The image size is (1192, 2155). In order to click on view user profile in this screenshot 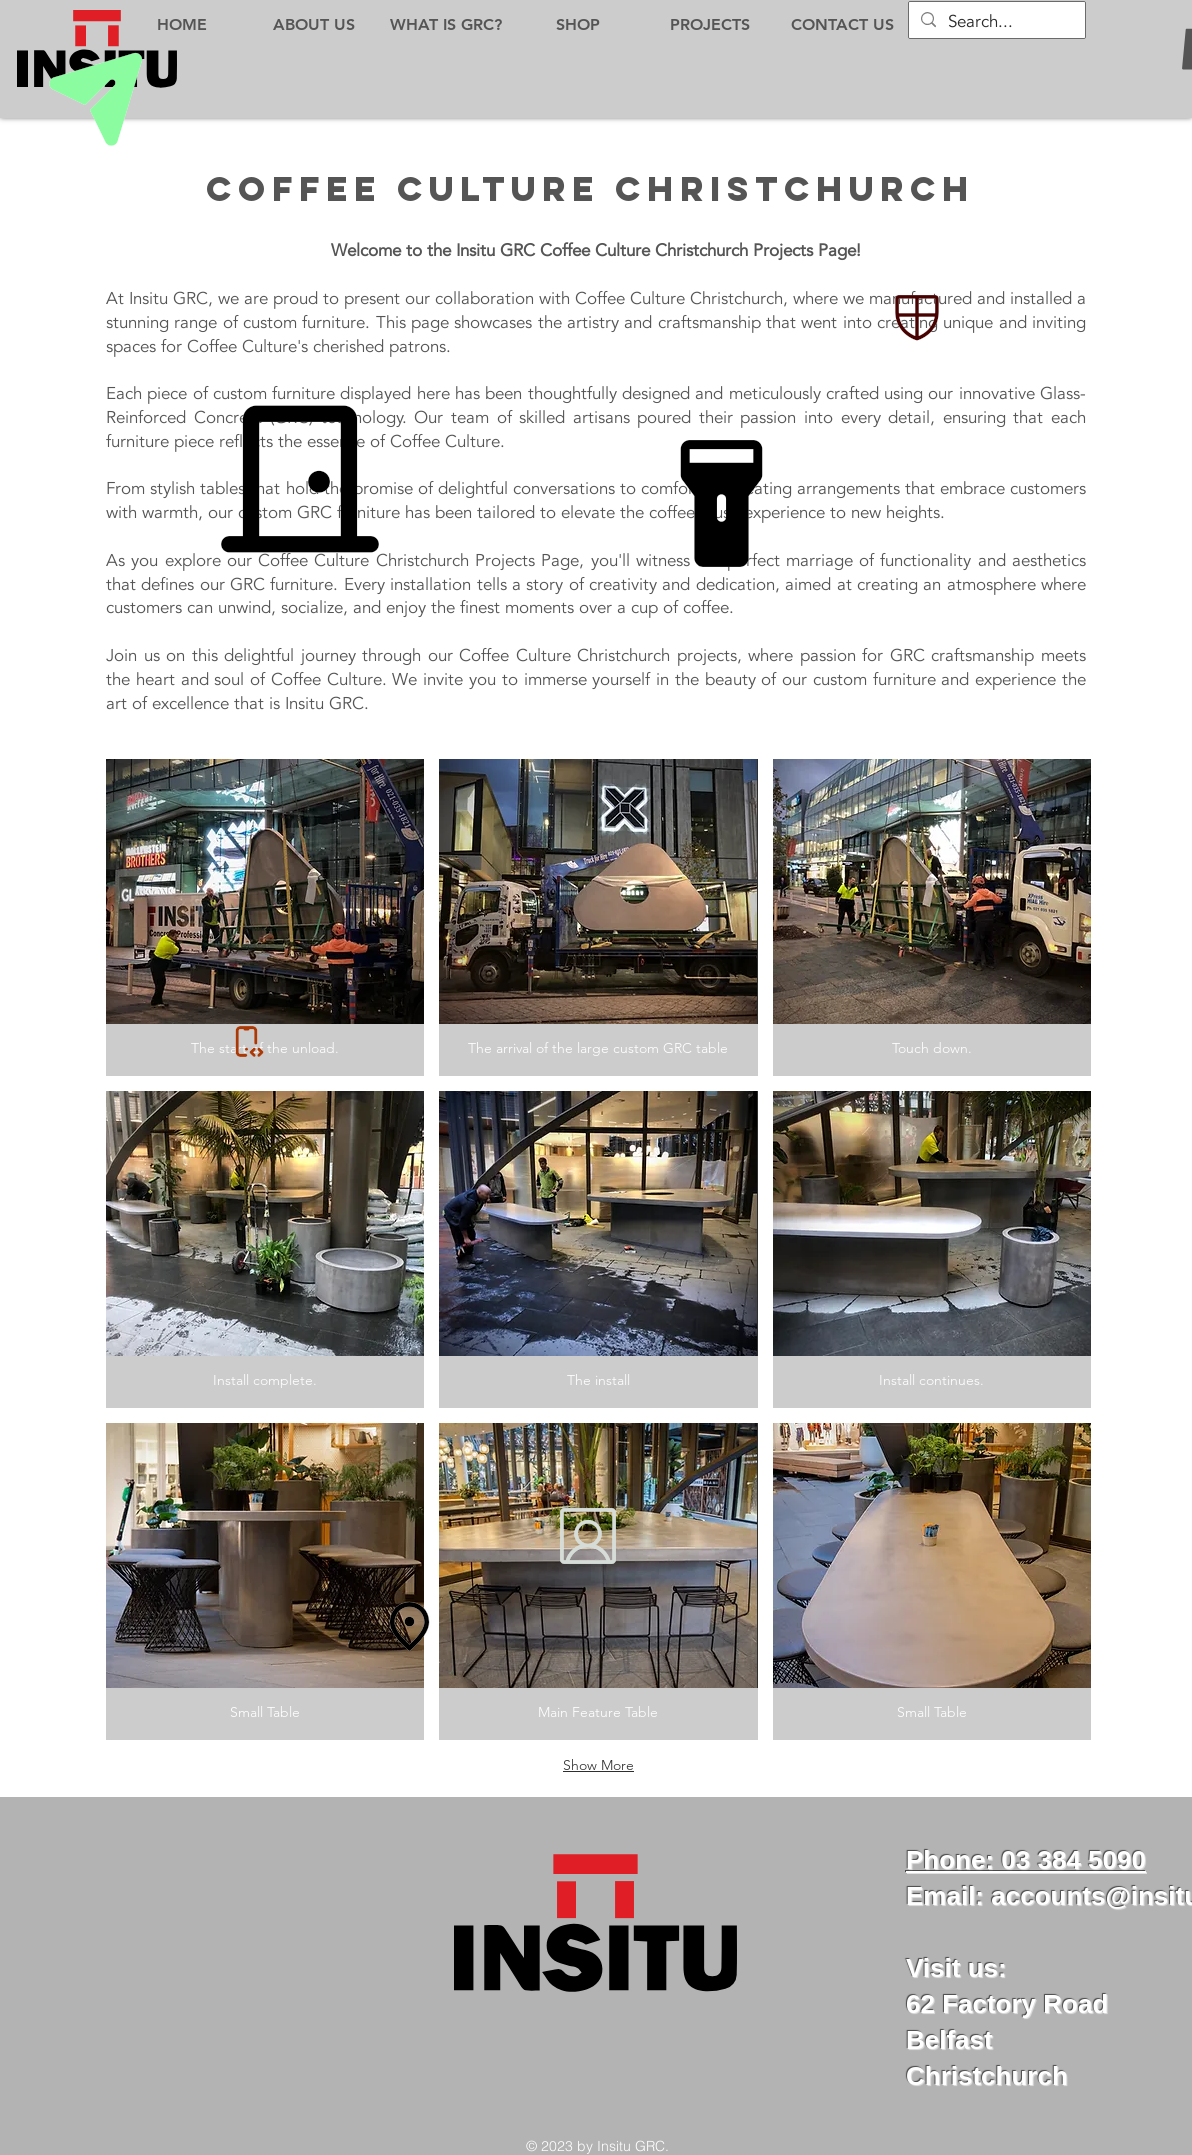, I will do `click(588, 1536)`.